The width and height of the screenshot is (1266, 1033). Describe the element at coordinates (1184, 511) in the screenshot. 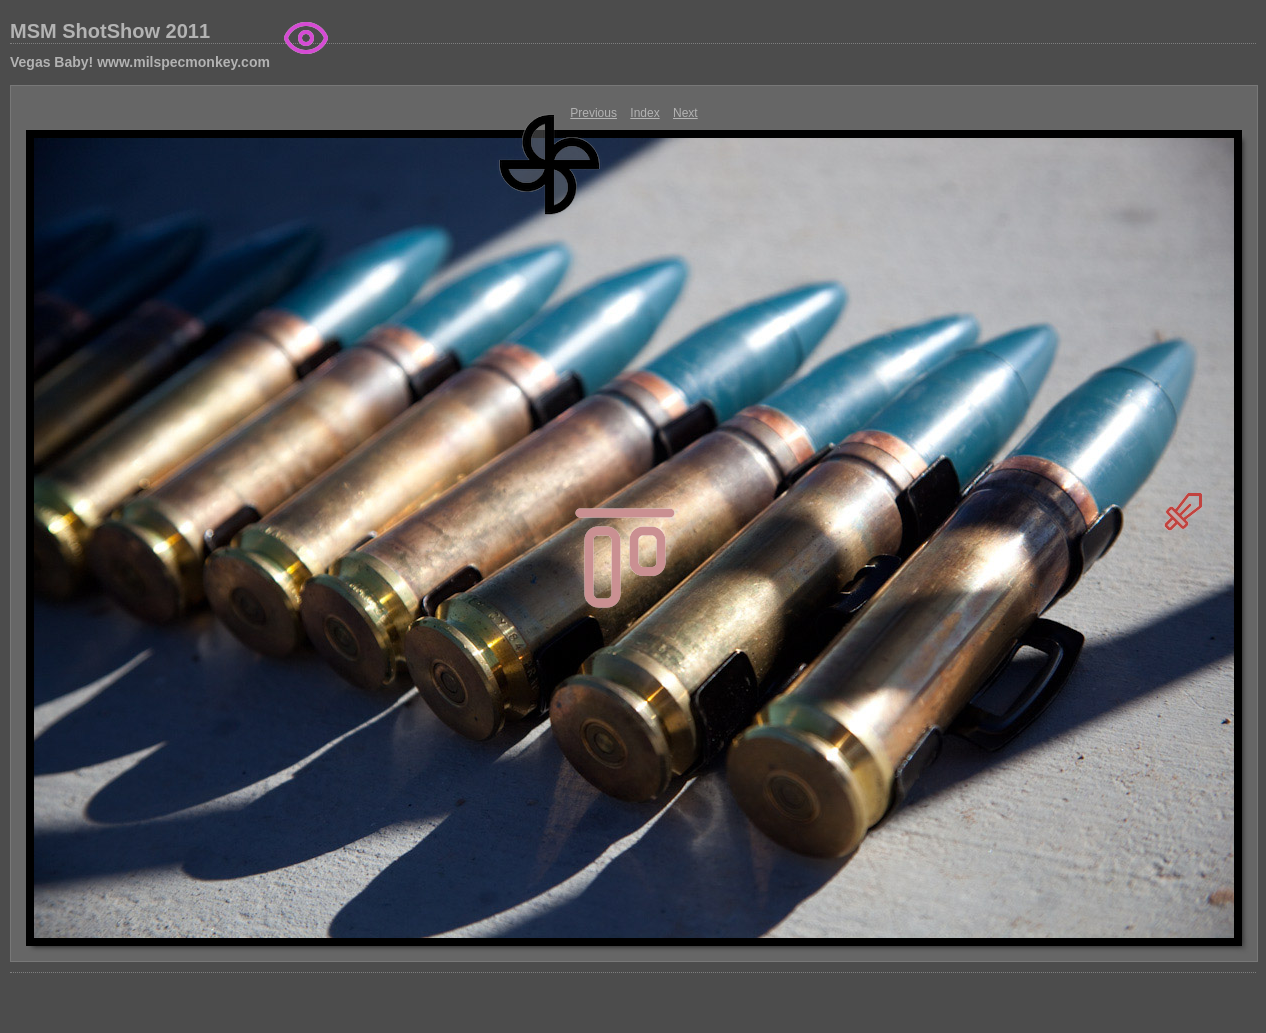

I see `access game or combat features` at that location.